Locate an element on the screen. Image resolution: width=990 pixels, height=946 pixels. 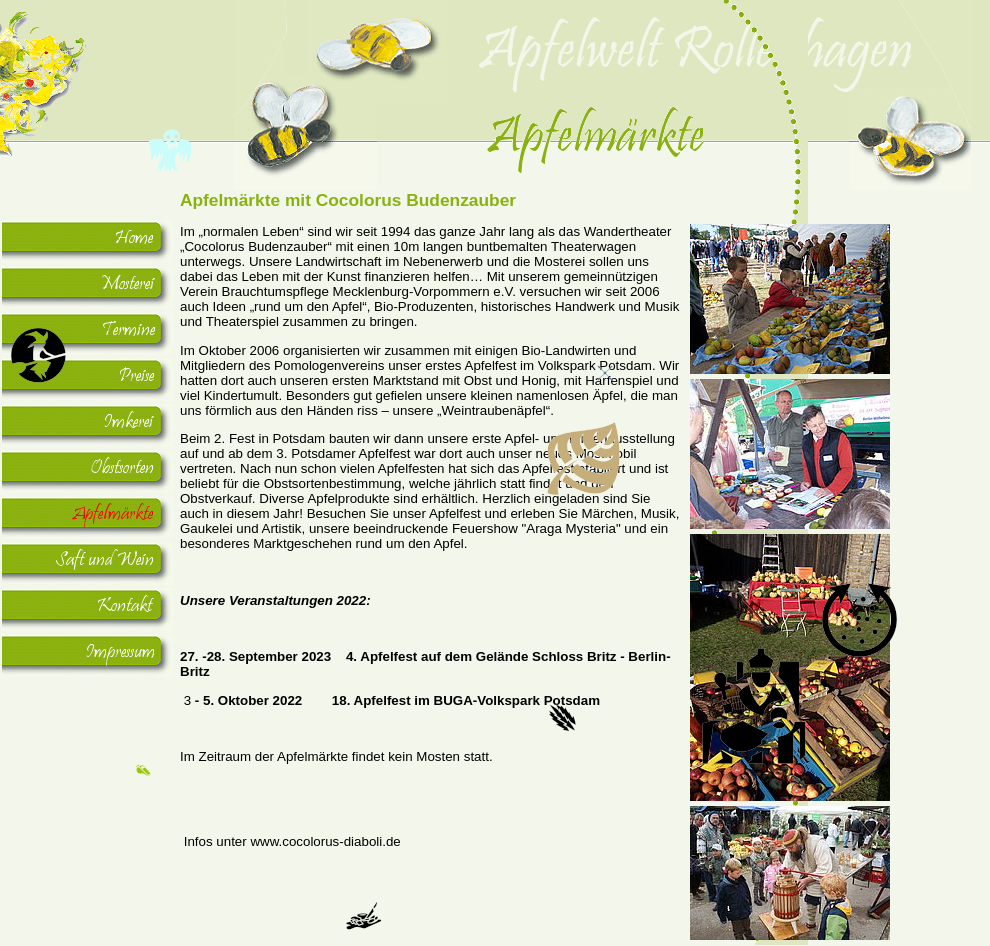
indicates a surrounding or encirclement action in gameplay is located at coordinates (859, 619).